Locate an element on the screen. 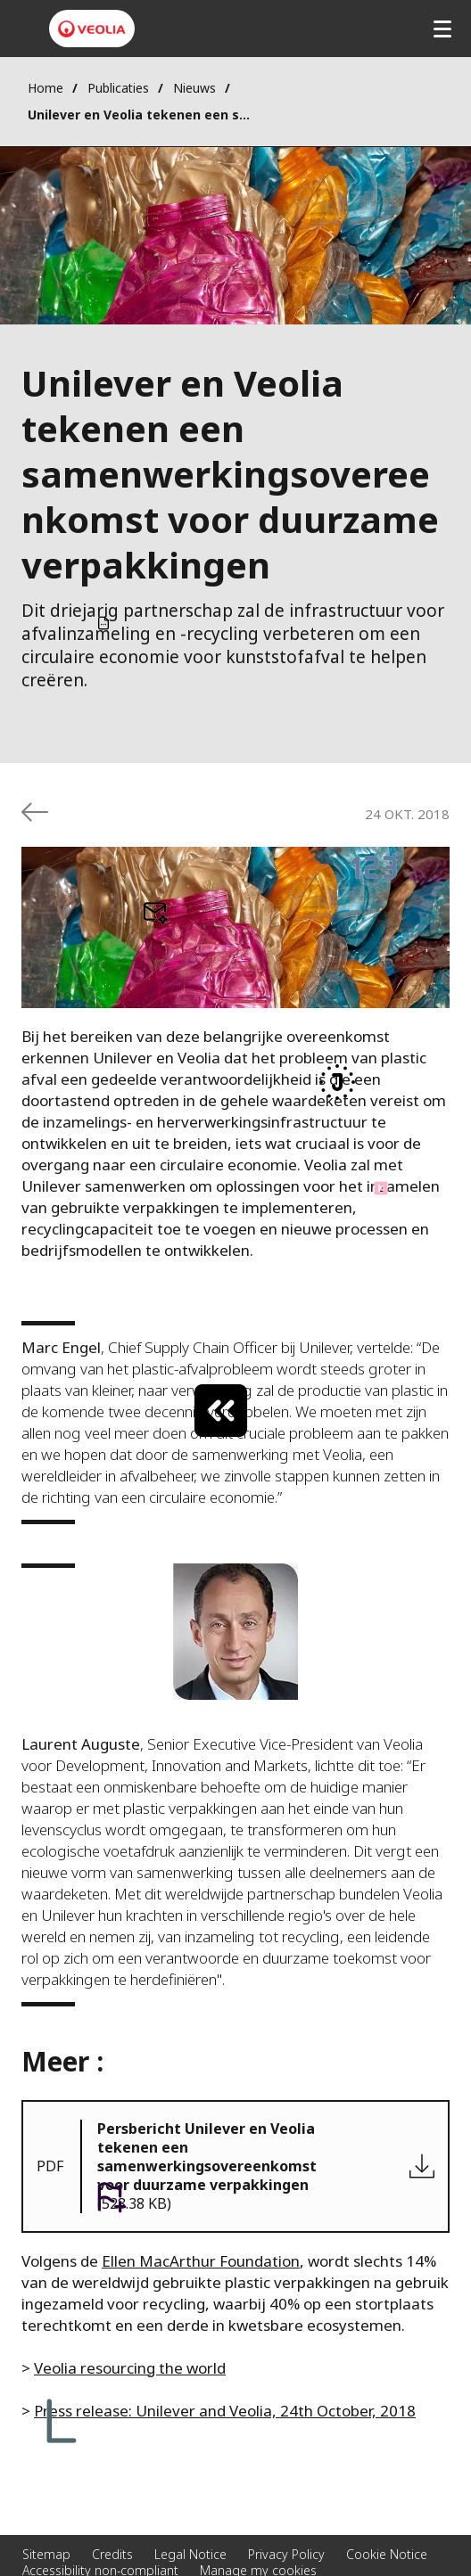  go back multiple steps is located at coordinates (220, 1410).